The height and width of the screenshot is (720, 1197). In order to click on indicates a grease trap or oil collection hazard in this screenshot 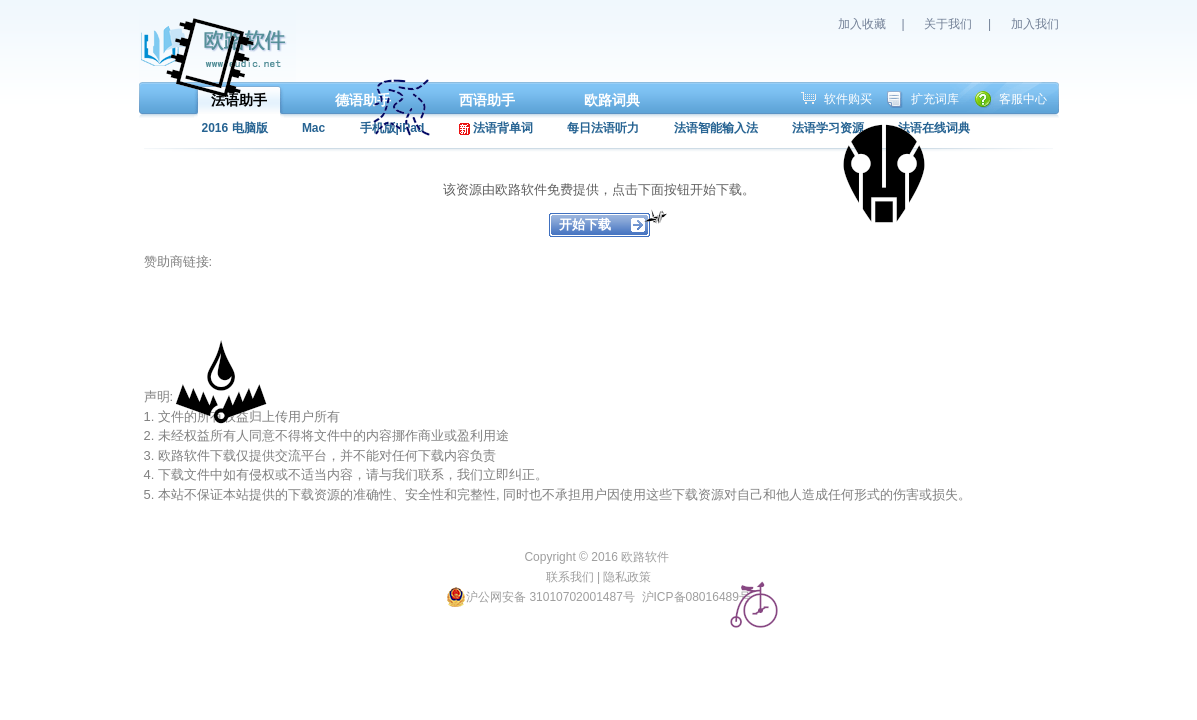, I will do `click(221, 385)`.